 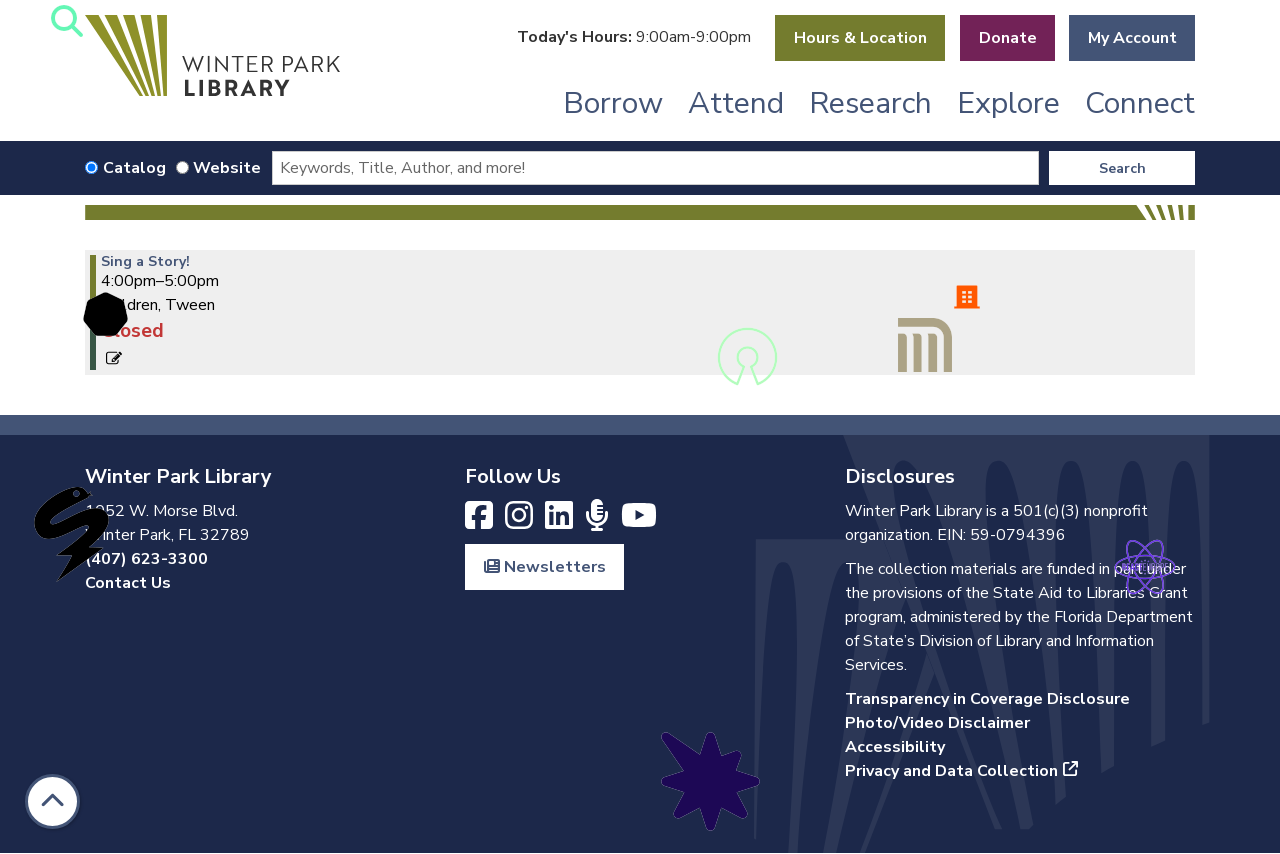 I want to click on a seven-sided shape indicator or badge container, so click(x=105, y=315).